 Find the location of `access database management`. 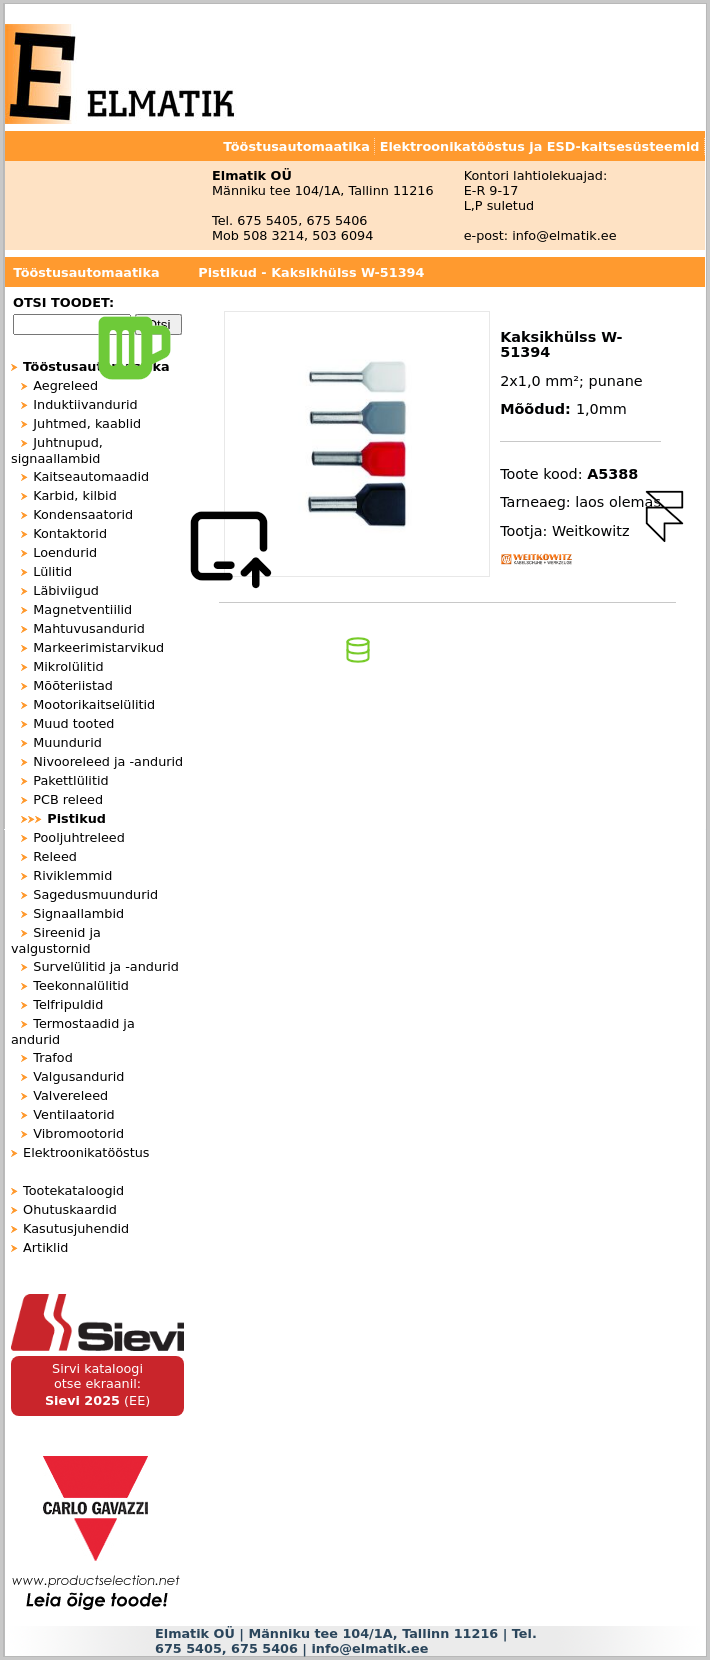

access database management is located at coordinates (358, 650).